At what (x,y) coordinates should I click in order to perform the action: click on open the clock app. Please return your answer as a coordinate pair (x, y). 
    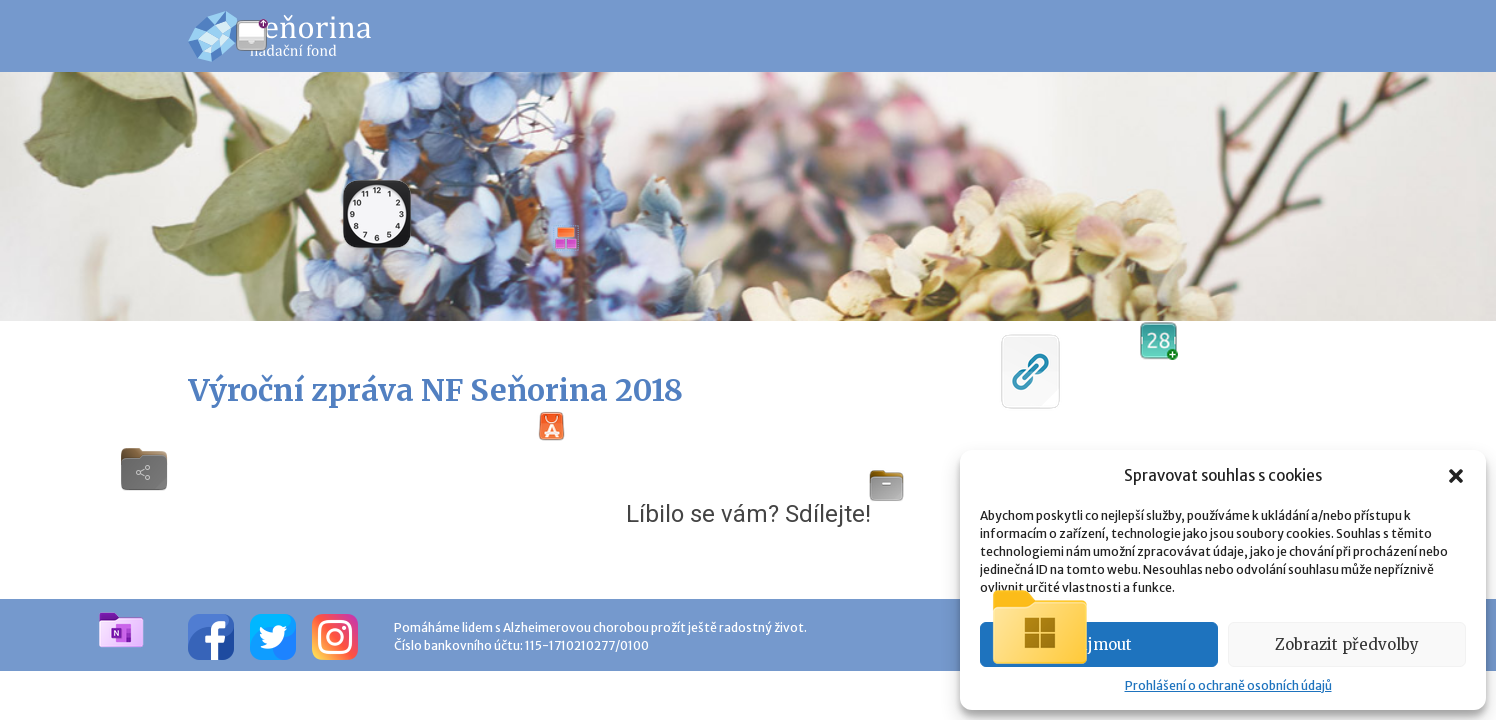
    Looking at the image, I should click on (377, 214).